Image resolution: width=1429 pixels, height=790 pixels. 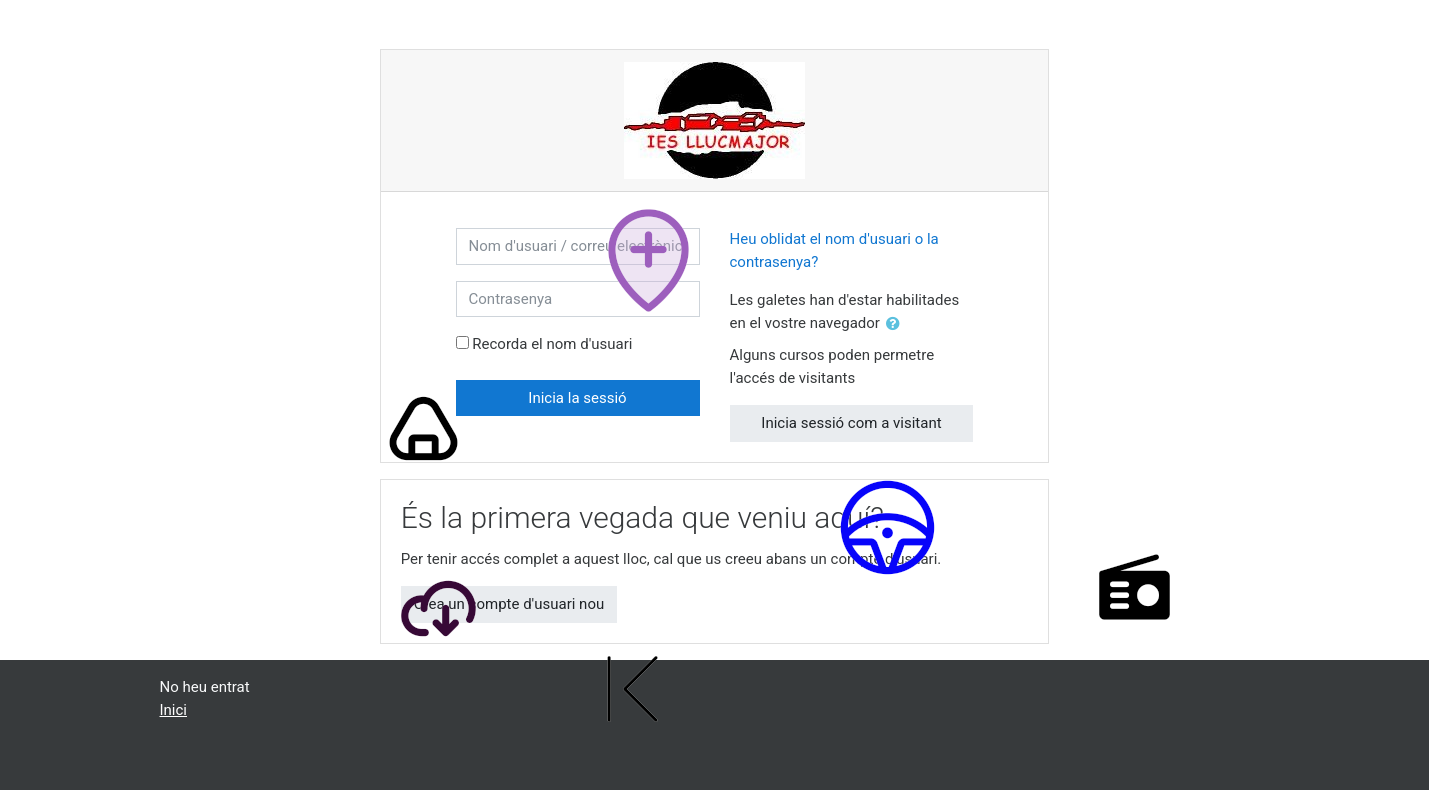 What do you see at coordinates (438, 608) in the screenshot?
I see `download from cloud storage` at bounding box center [438, 608].